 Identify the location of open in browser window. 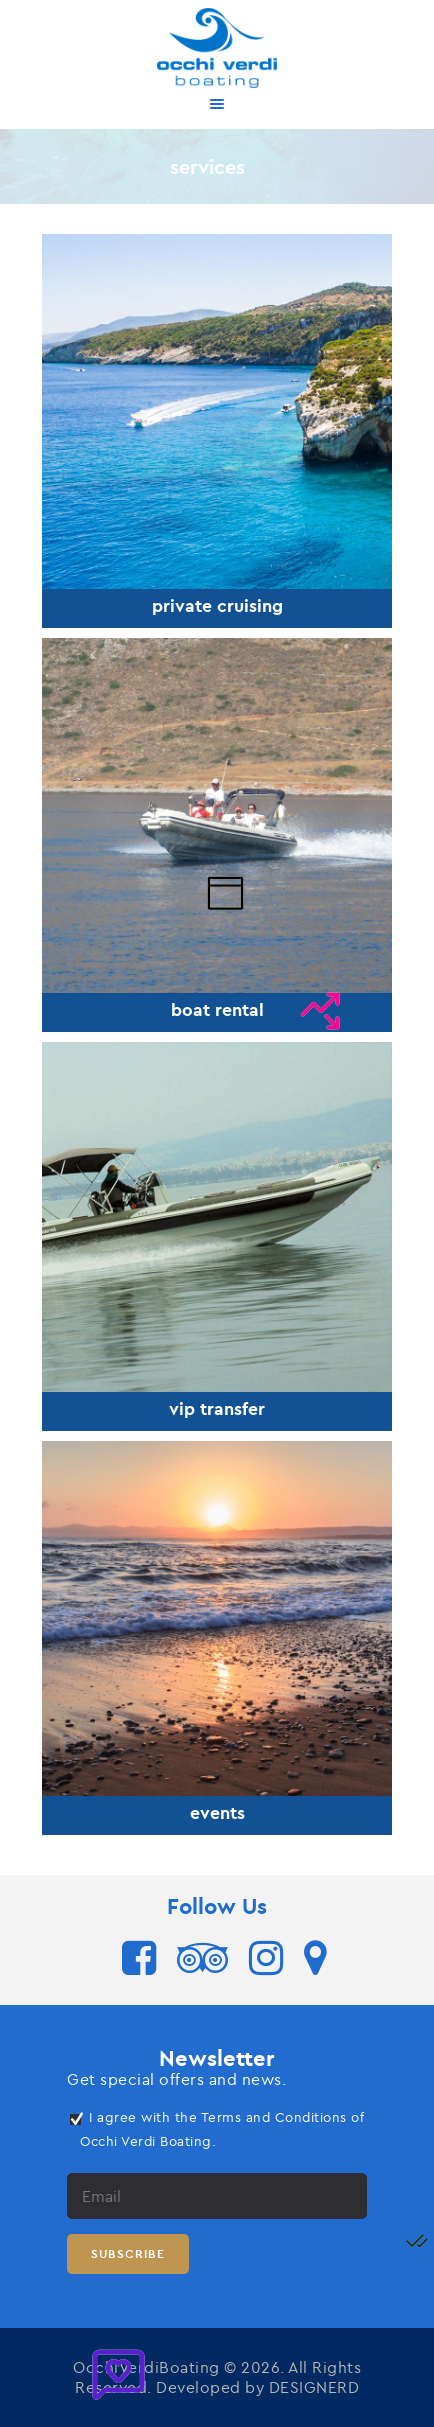
(225, 894).